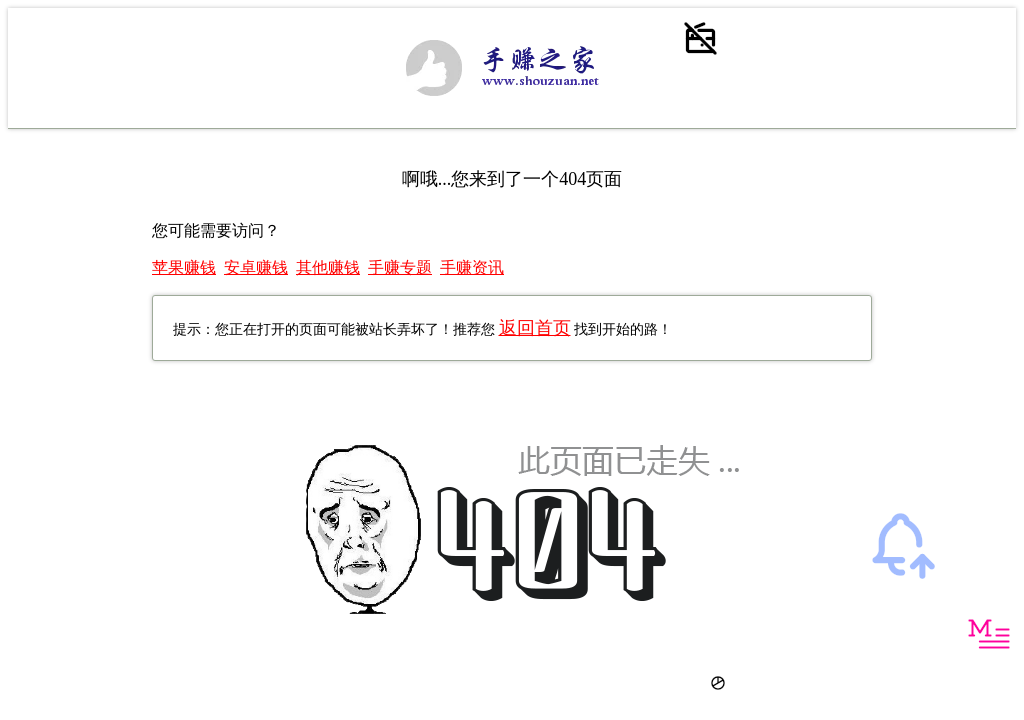  Describe the element at coordinates (718, 683) in the screenshot. I see `view analytics or statistics breakdown` at that location.